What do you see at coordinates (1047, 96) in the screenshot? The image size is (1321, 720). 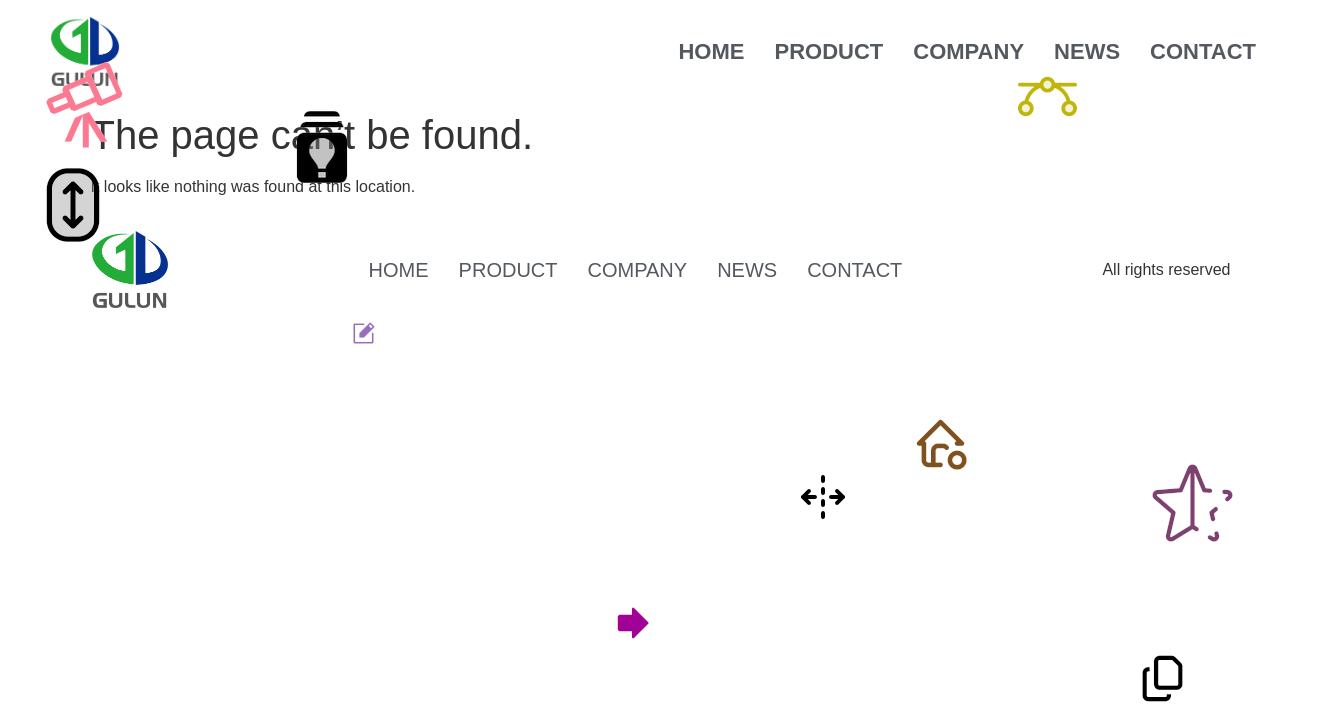 I see `edit vector path curves` at bounding box center [1047, 96].